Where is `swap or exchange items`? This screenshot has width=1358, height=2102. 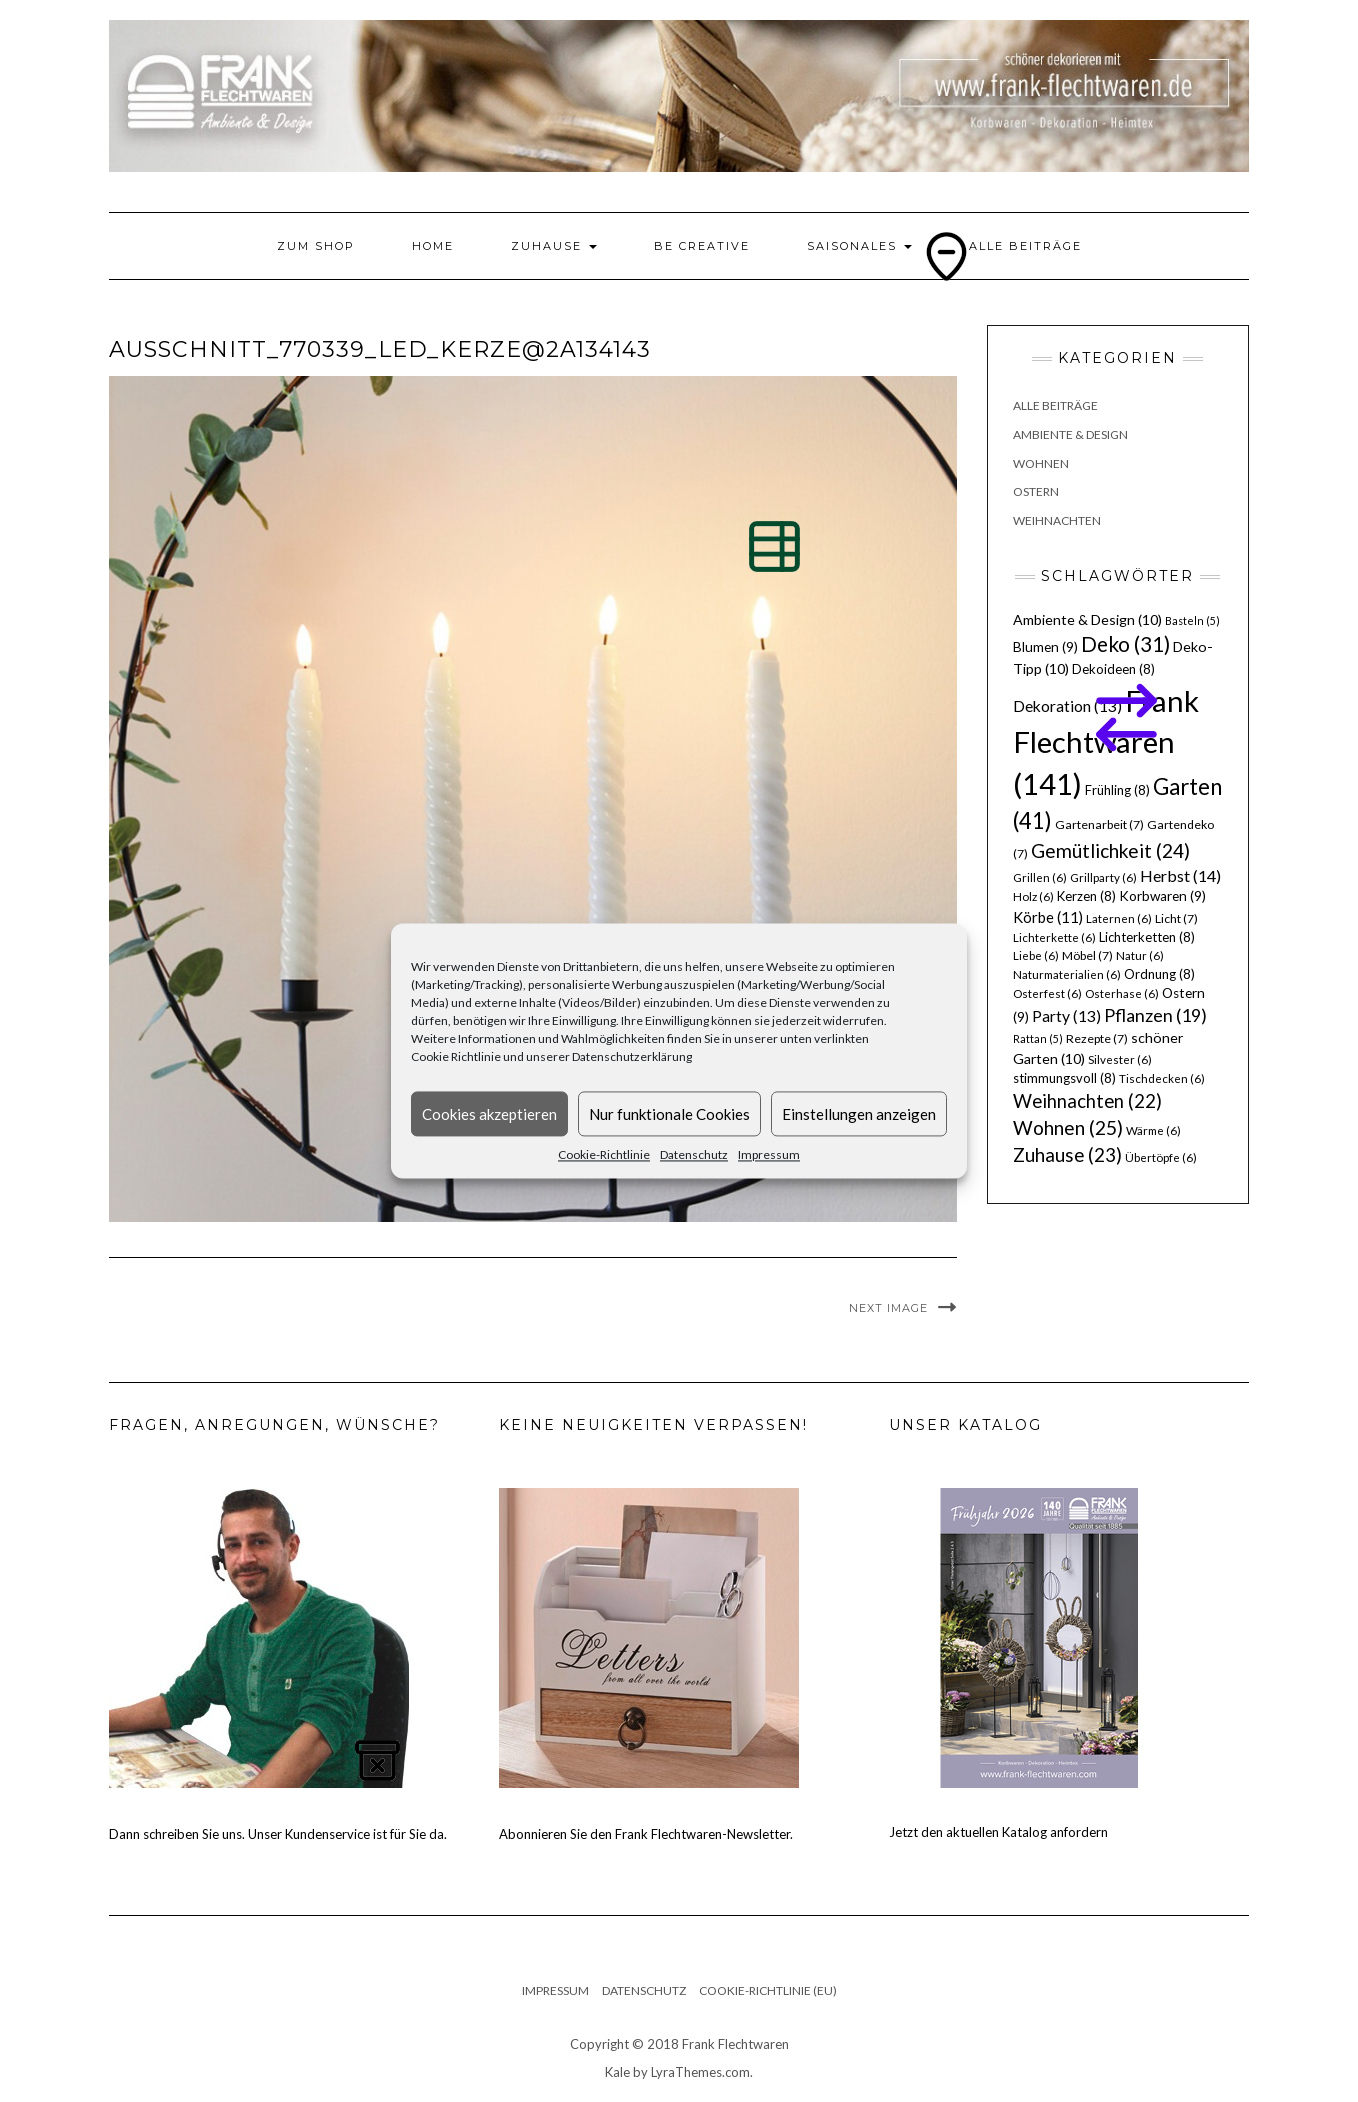
swap or exchange items is located at coordinates (1126, 717).